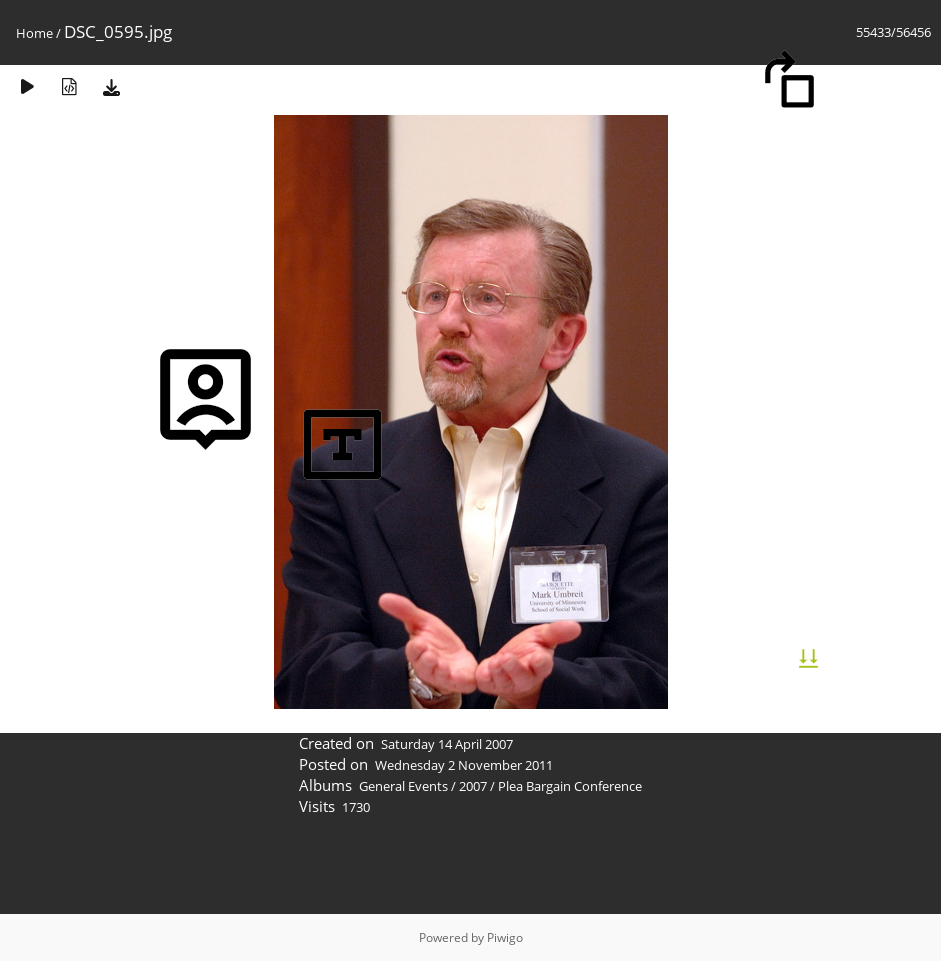 The image size is (941, 961). What do you see at coordinates (205, 394) in the screenshot?
I see `view profile location or address` at bounding box center [205, 394].